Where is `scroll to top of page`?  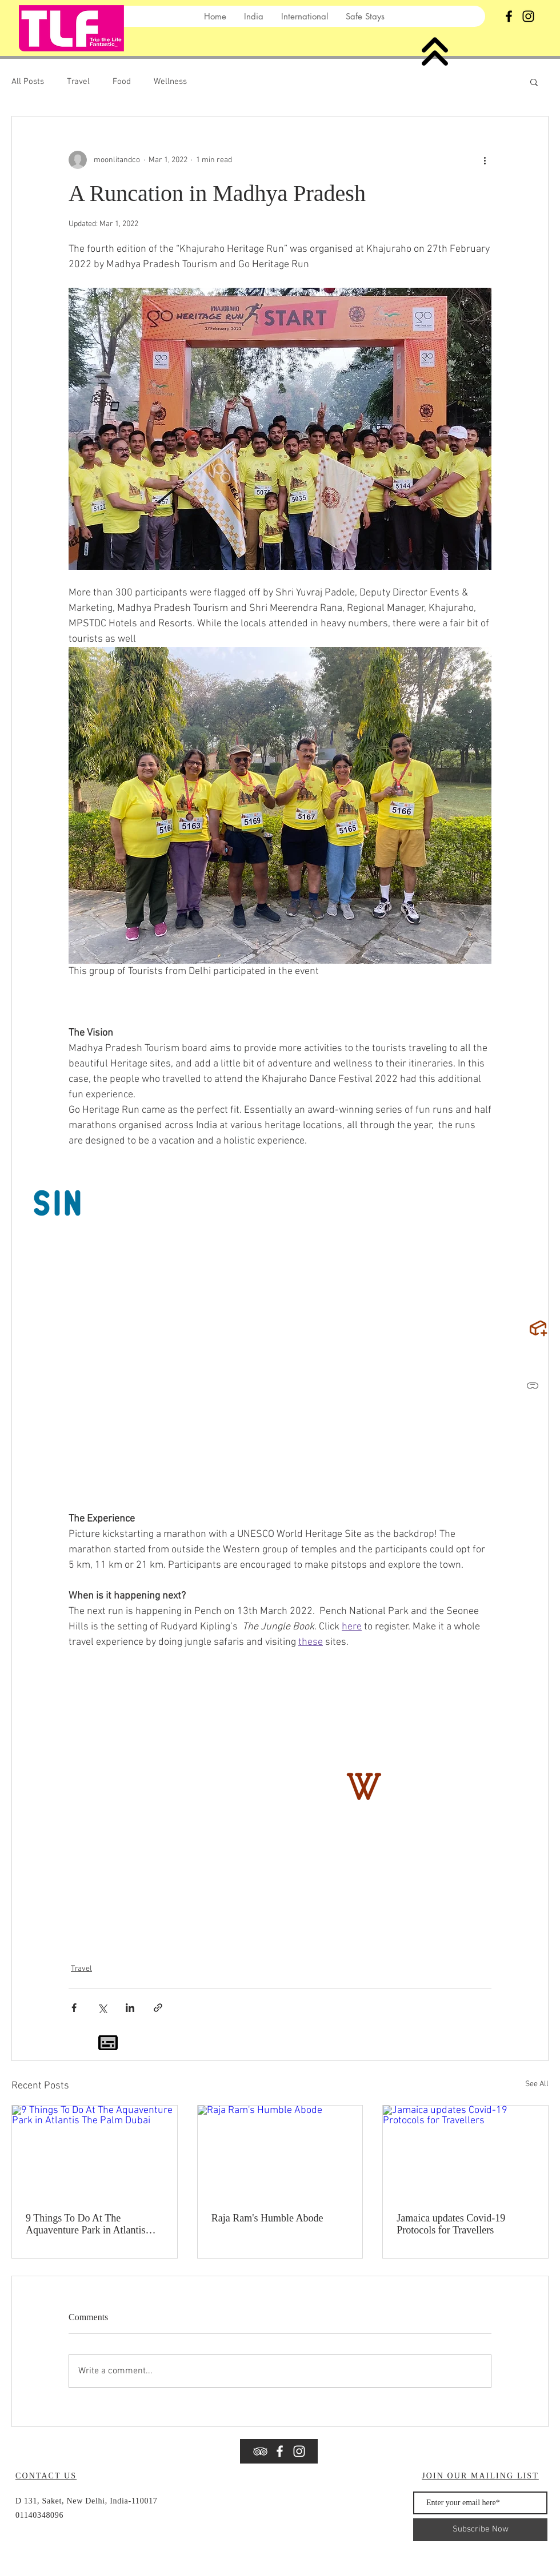
scroll to top of page is located at coordinates (435, 53).